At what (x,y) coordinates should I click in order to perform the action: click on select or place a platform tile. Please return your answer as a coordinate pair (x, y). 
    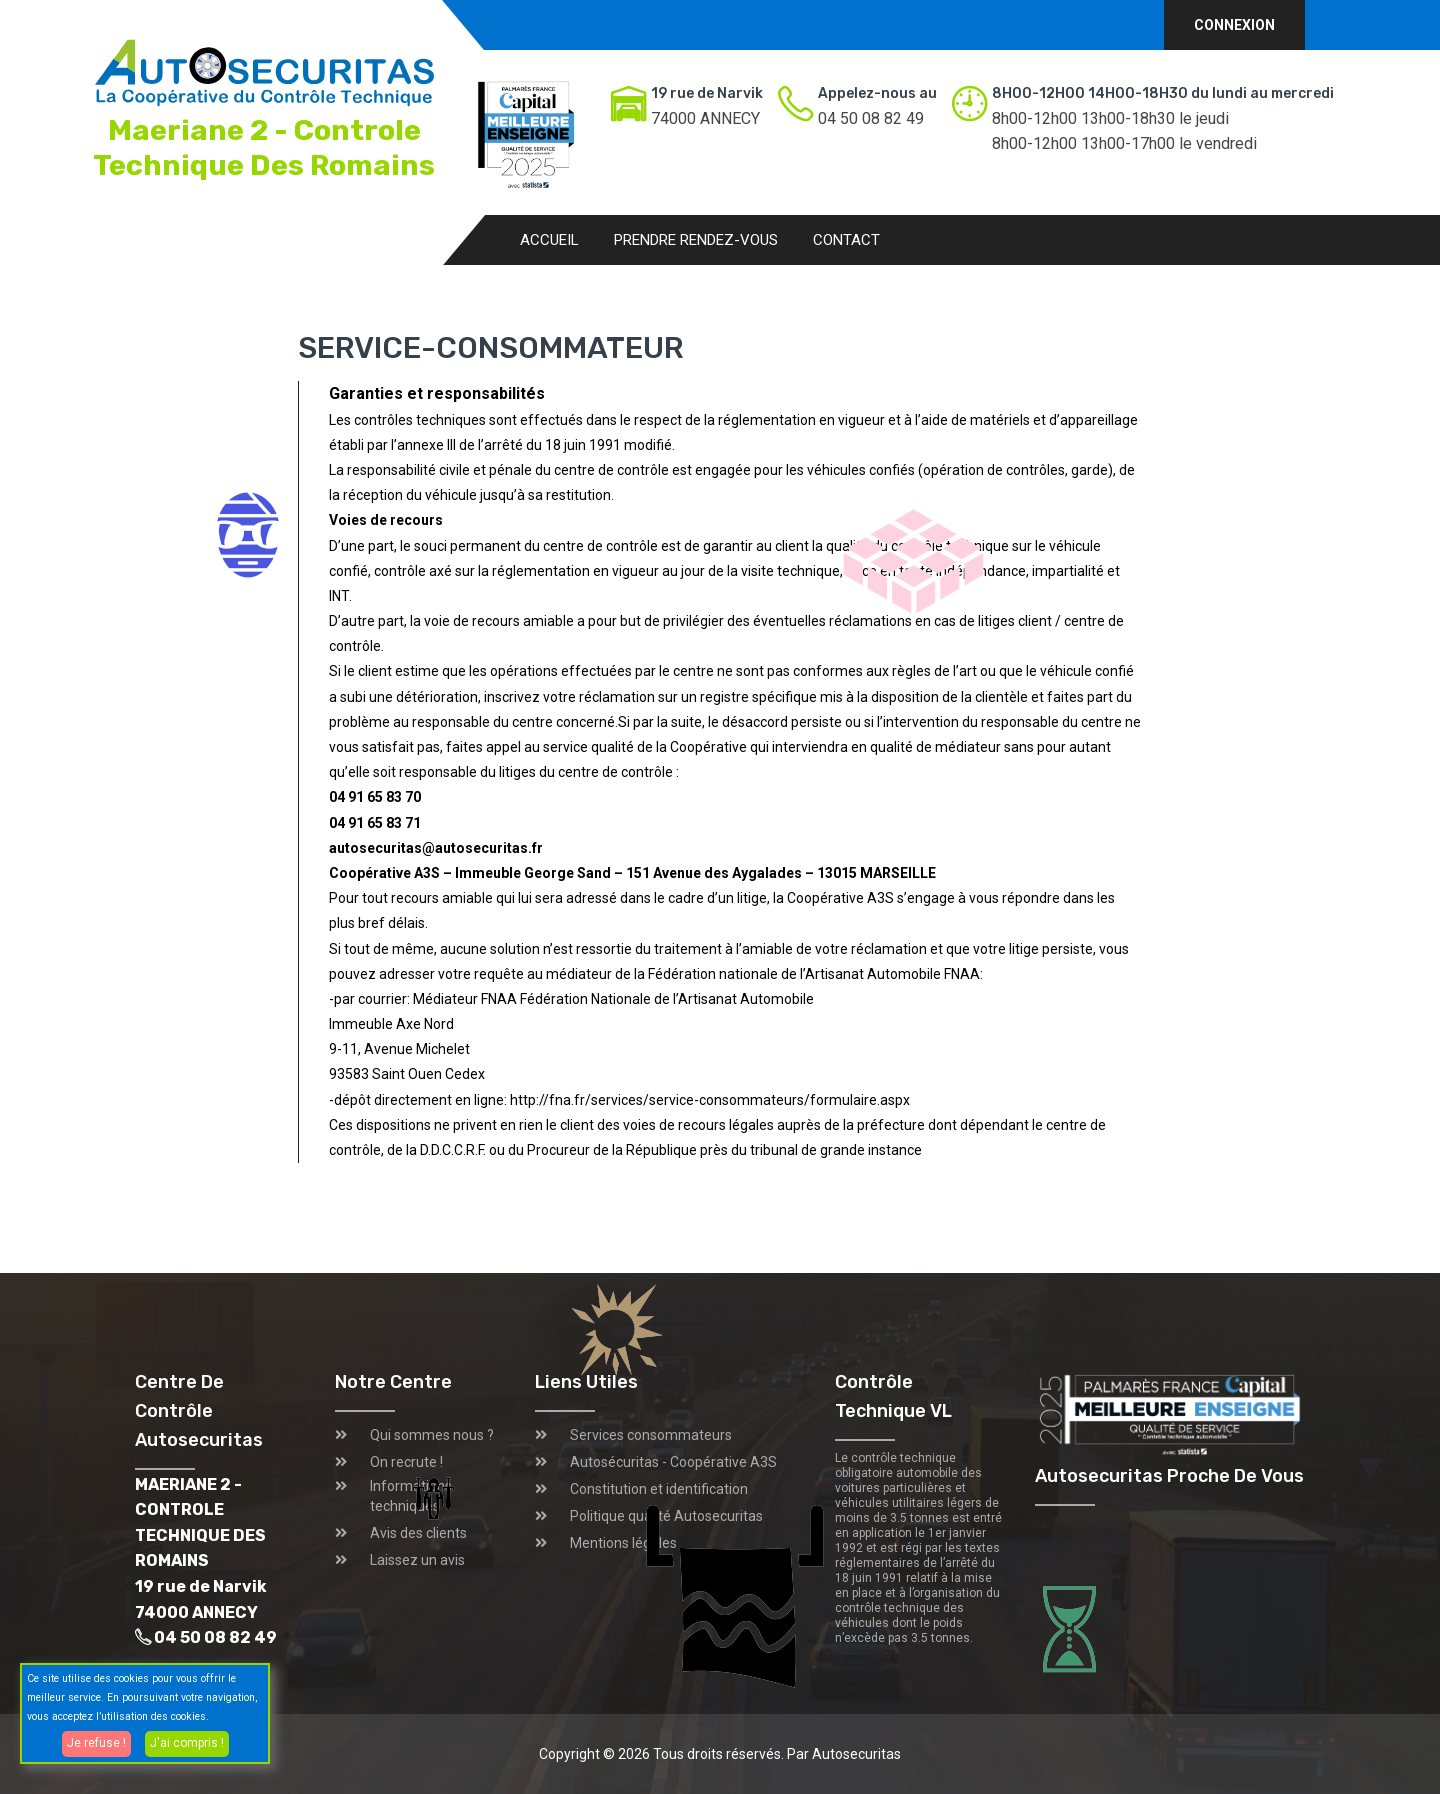
    Looking at the image, I should click on (913, 561).